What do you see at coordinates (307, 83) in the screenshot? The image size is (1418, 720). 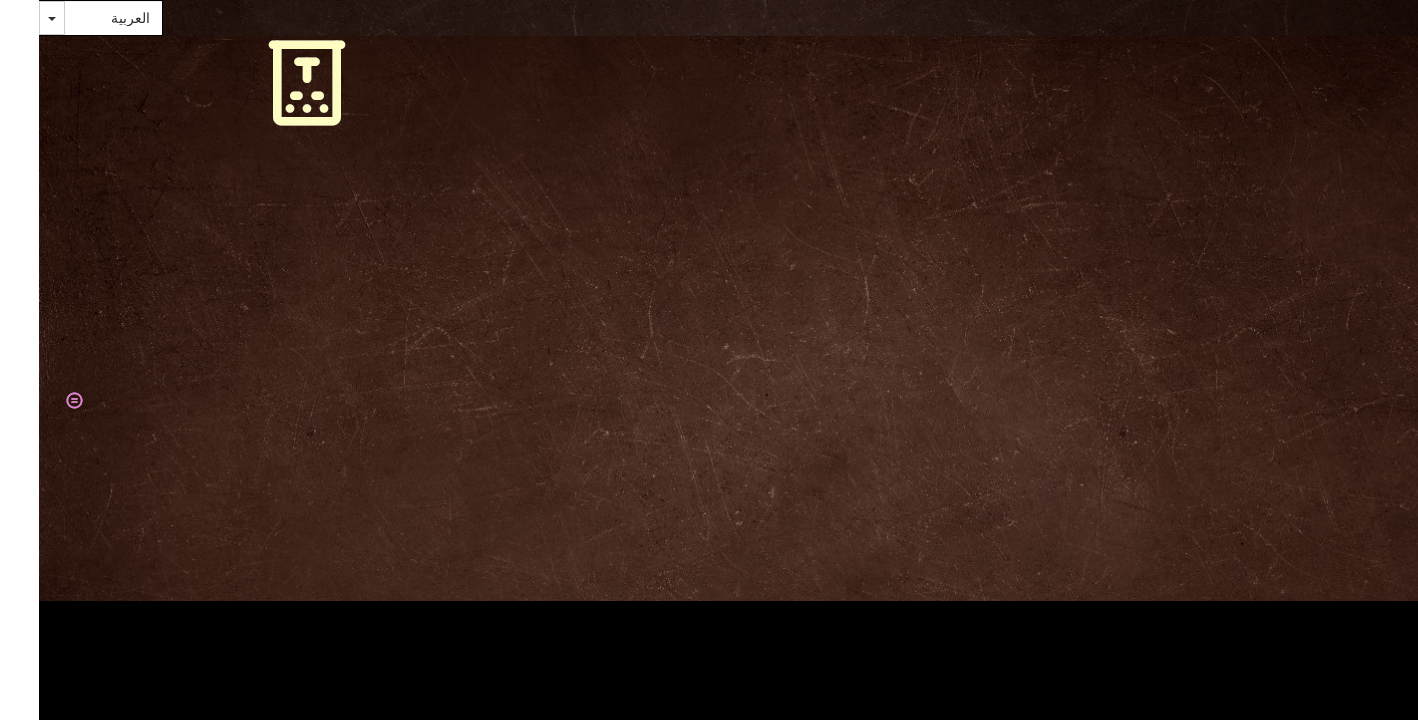 I see `view data table or spreadsheet` at bounding box center [307, 83].